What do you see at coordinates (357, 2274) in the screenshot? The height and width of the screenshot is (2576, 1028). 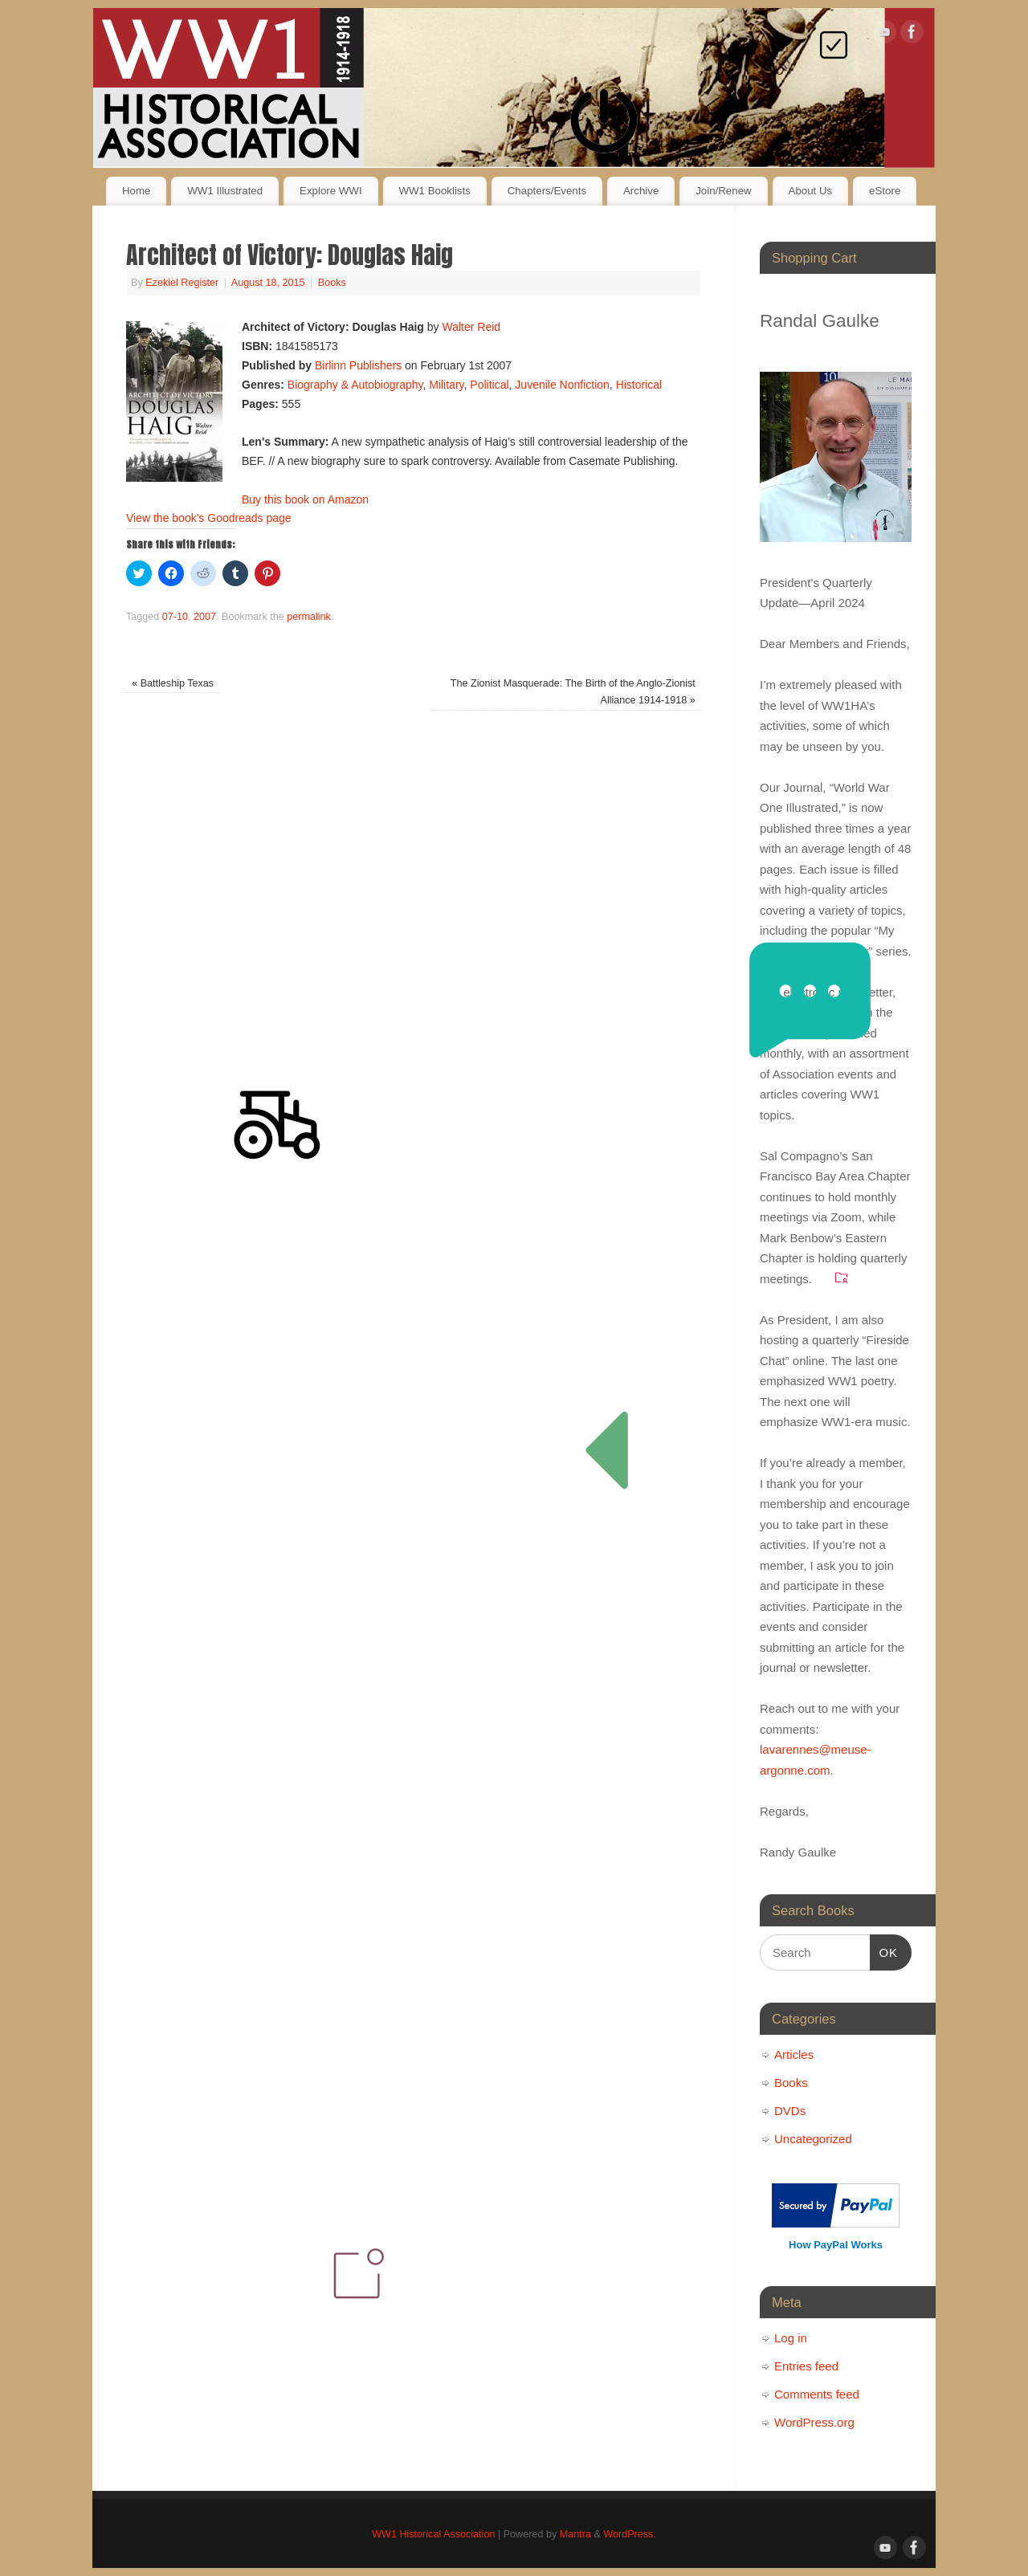 I see `view notifications` at bounding box center [357, 2274].